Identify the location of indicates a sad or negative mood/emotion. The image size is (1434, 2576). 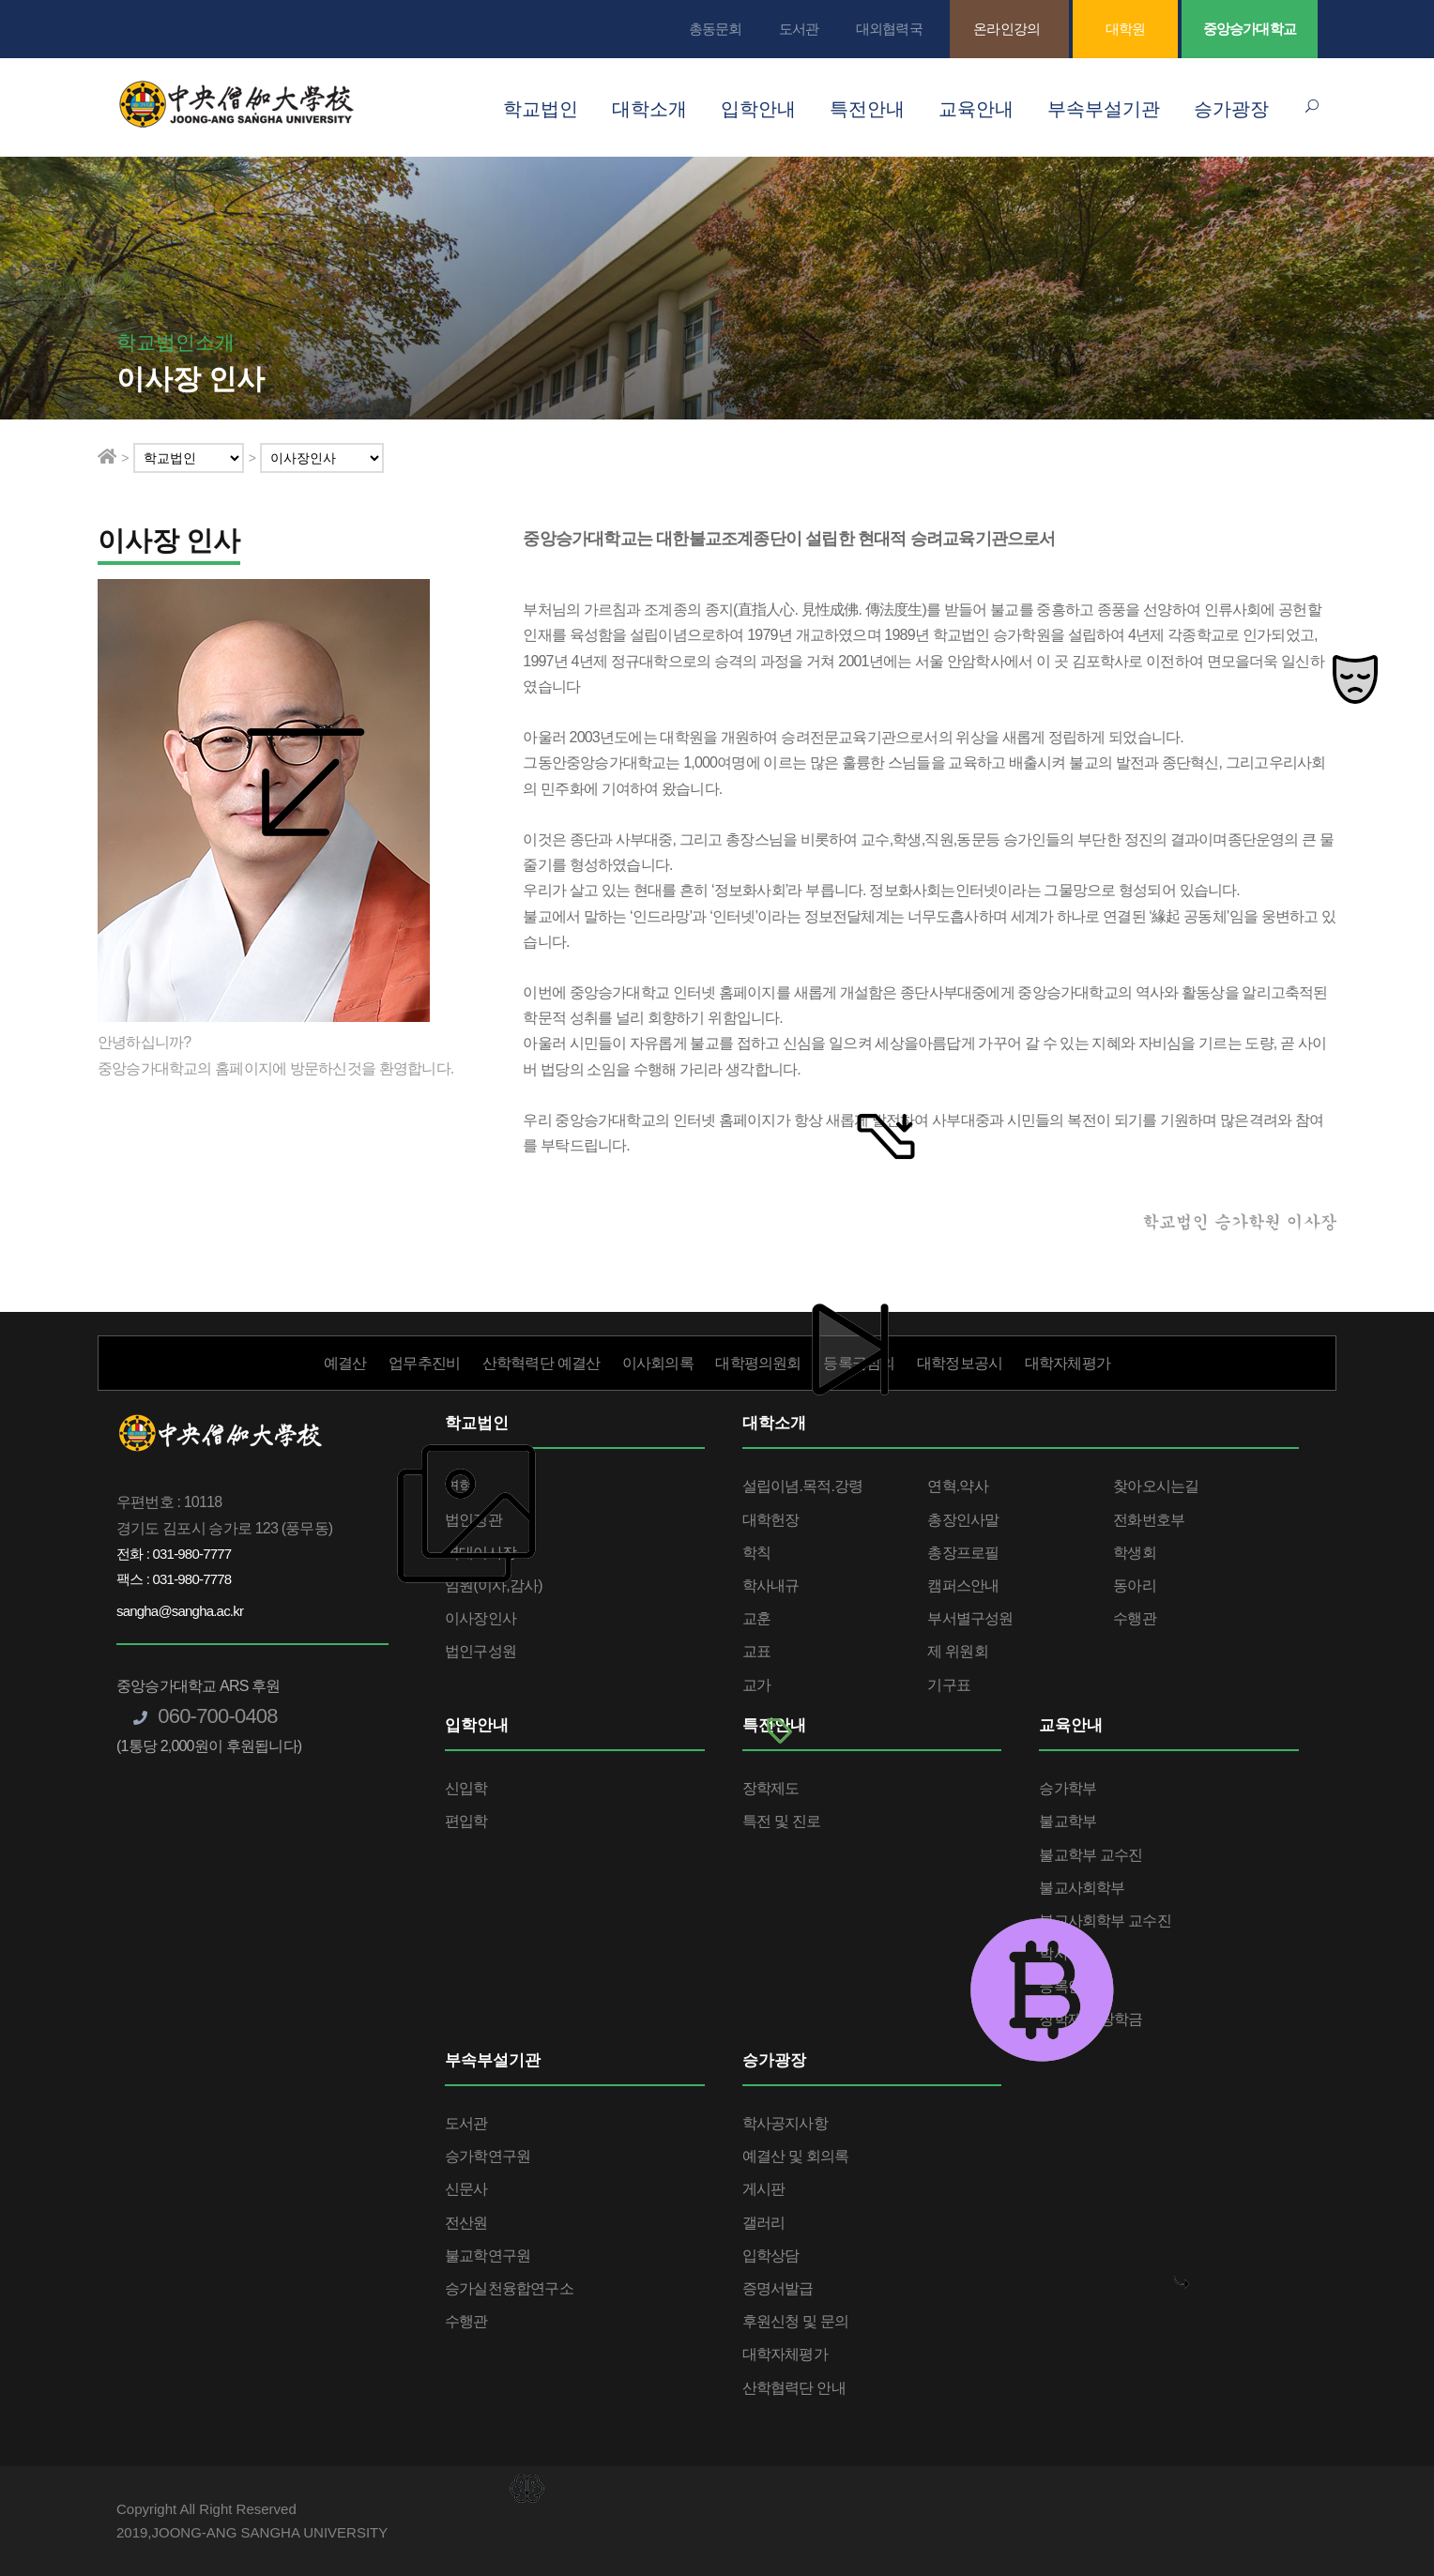
(1355, 678).